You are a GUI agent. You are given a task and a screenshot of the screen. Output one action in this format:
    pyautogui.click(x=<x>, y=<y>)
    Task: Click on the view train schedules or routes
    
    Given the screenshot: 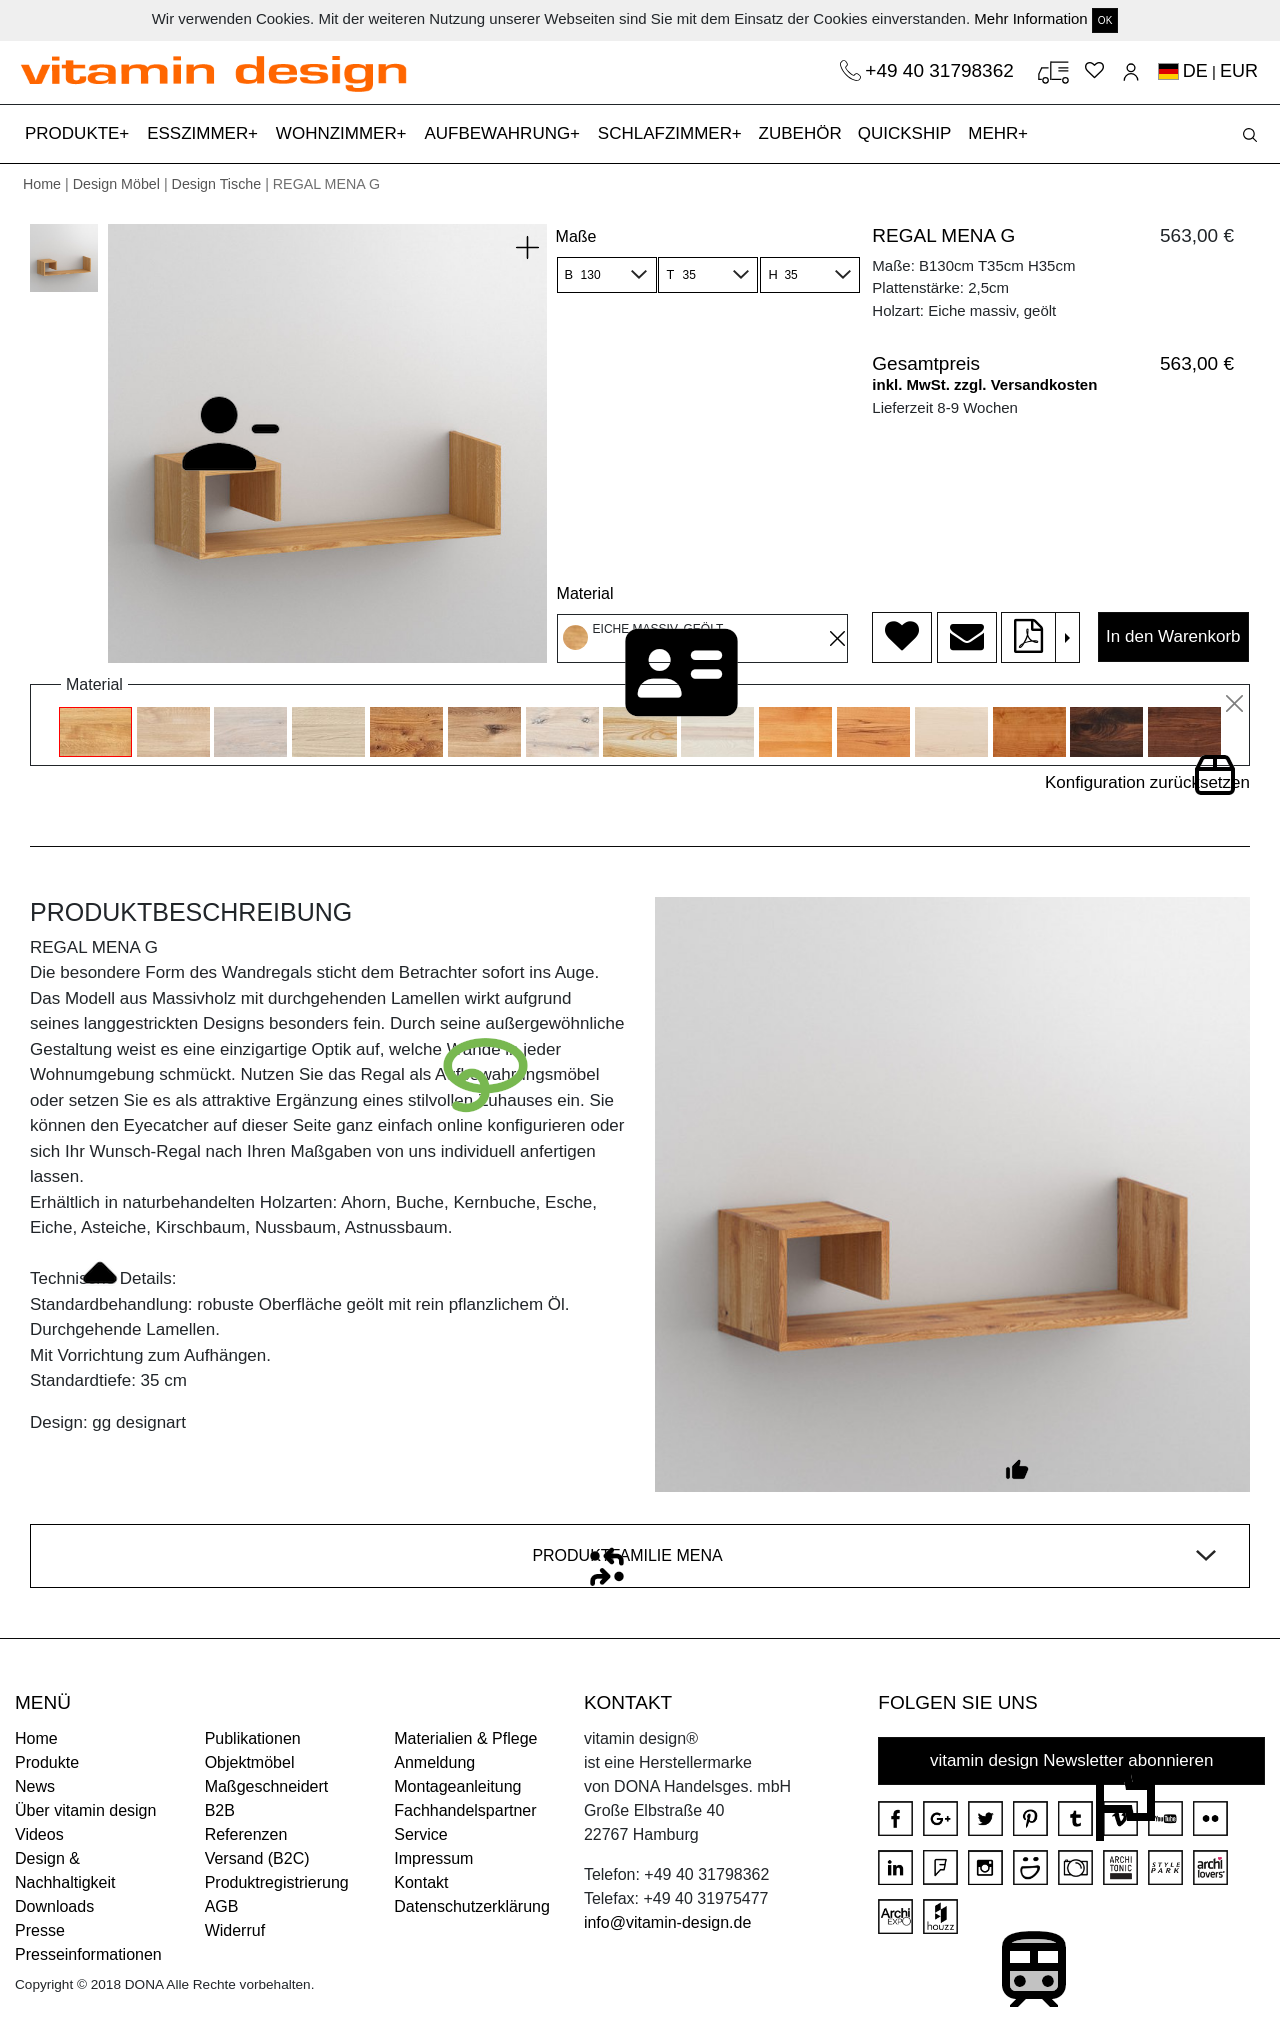 What is the action you would take?
    pyautogui.click(x=1034, y=1971)
    